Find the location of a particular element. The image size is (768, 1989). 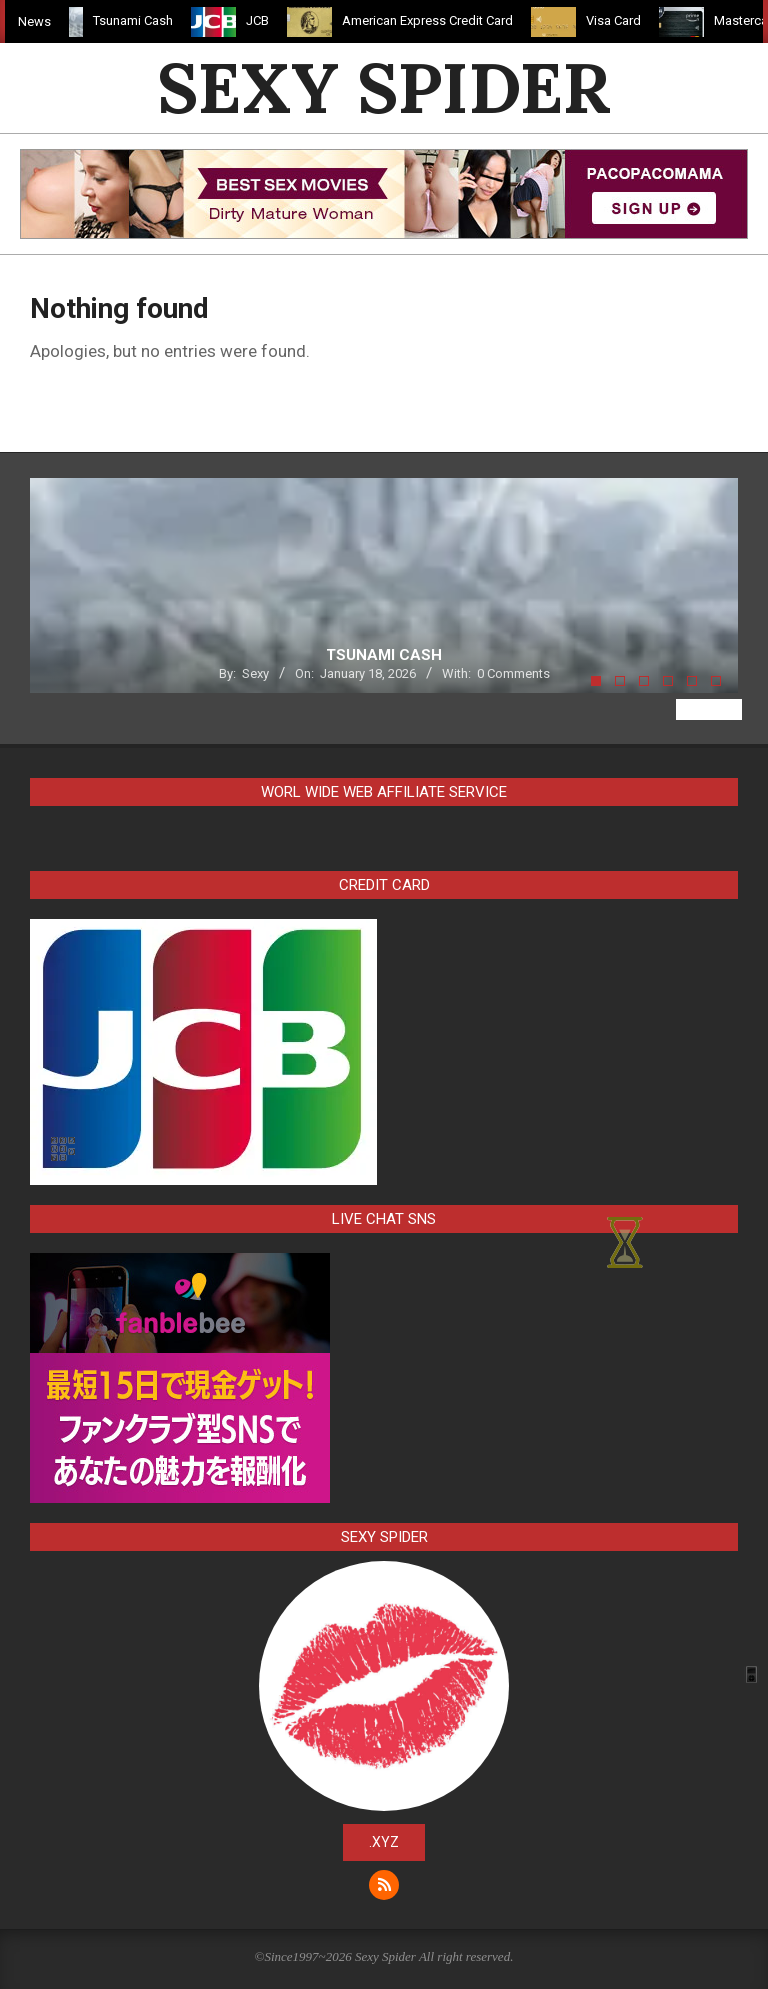

iPod classic device icon is located at coordinates (751, 1674).